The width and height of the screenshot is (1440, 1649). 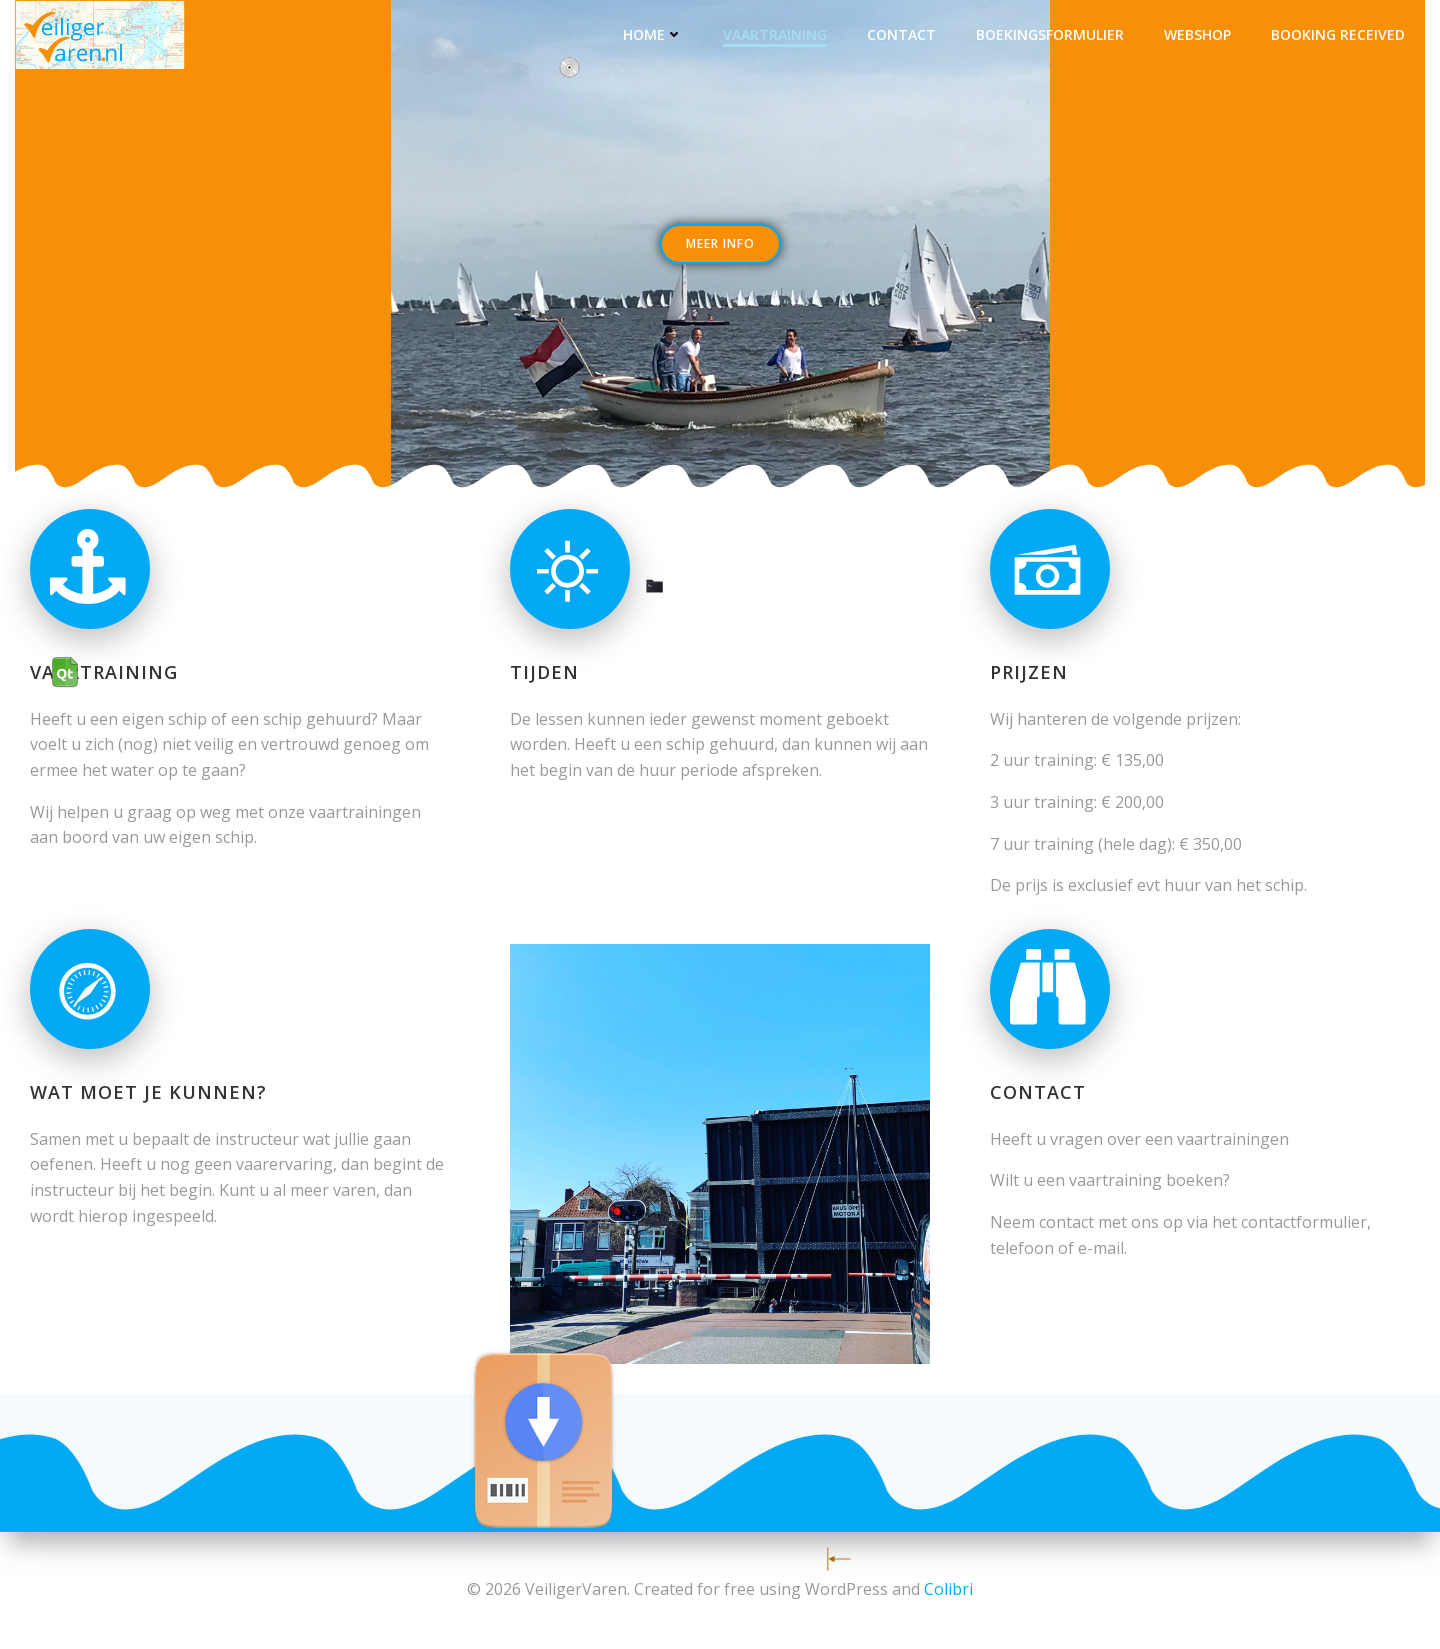 I want to click on open terminal or command line scripts folder, so click(x=654, y=586).